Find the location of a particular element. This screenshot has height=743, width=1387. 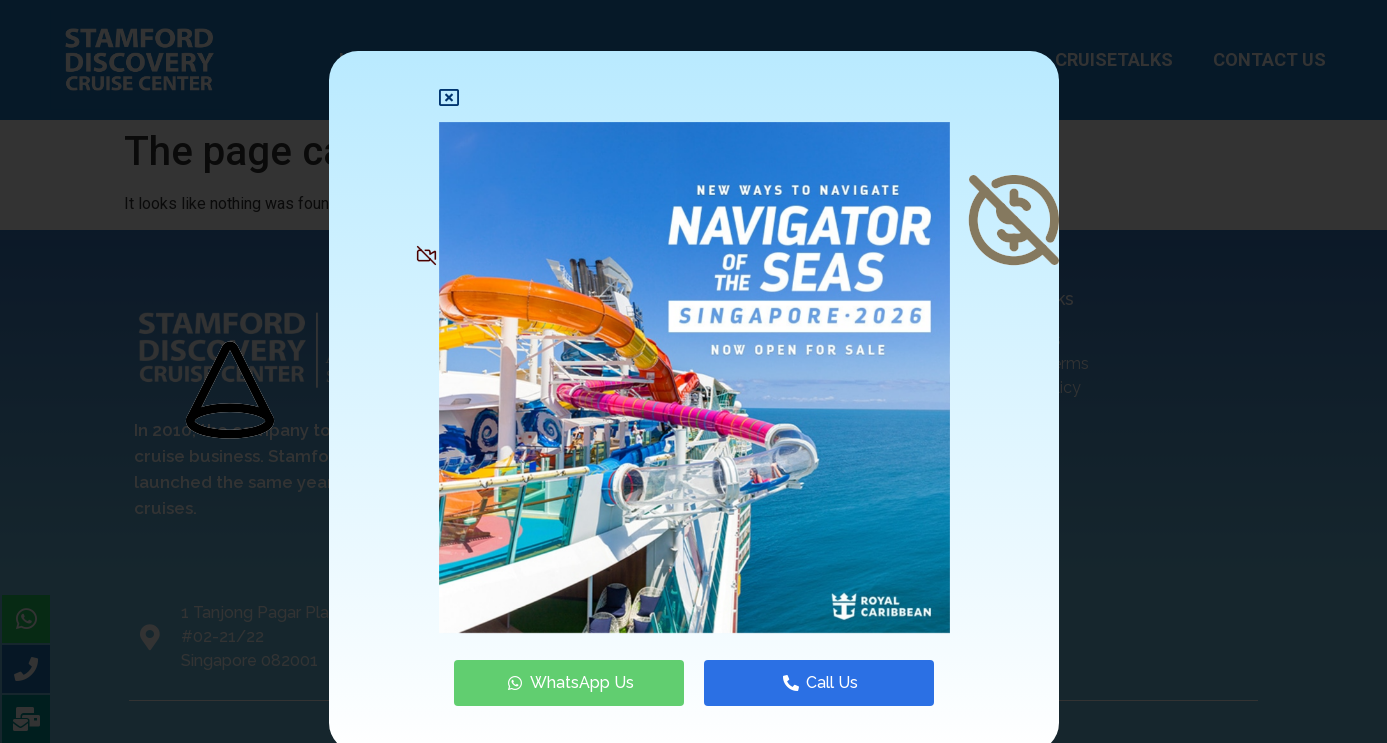

represents a 3D cone shape or geometric object is located at coordinates (230, 390).